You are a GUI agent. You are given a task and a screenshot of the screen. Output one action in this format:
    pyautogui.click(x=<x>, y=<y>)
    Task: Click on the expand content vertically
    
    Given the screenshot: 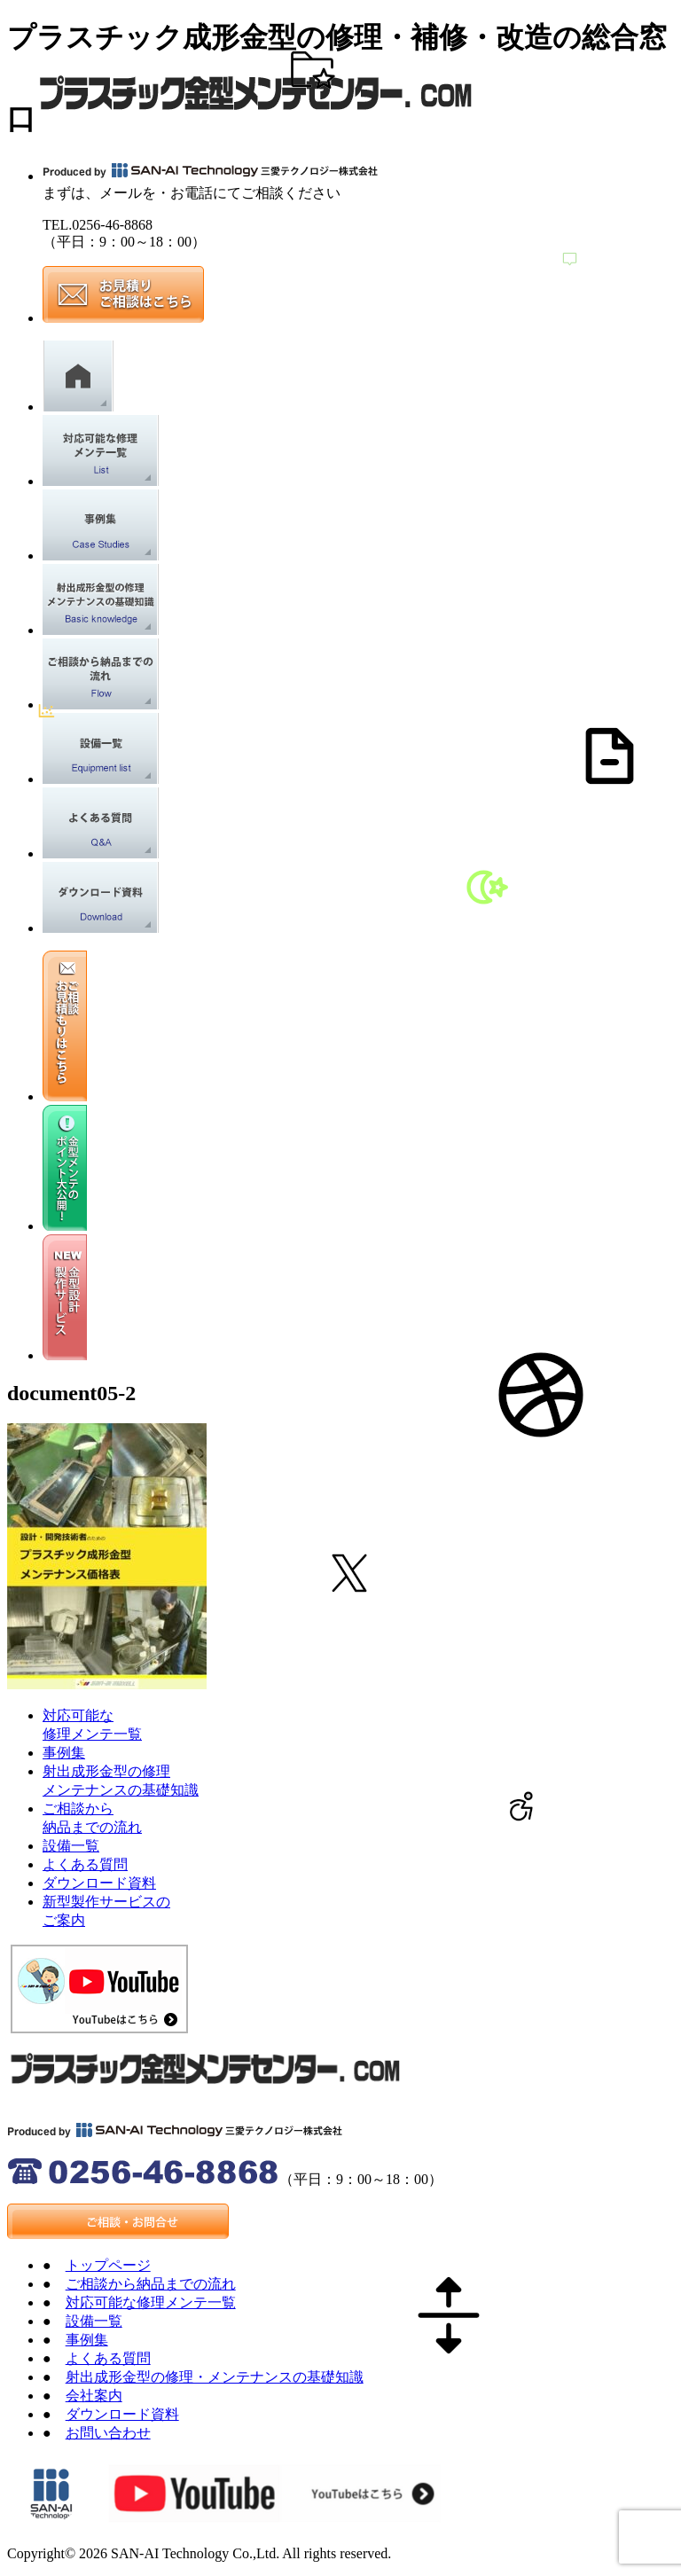 What is the action you would take?
    pyautogui.click(x=449, y=2315)
    